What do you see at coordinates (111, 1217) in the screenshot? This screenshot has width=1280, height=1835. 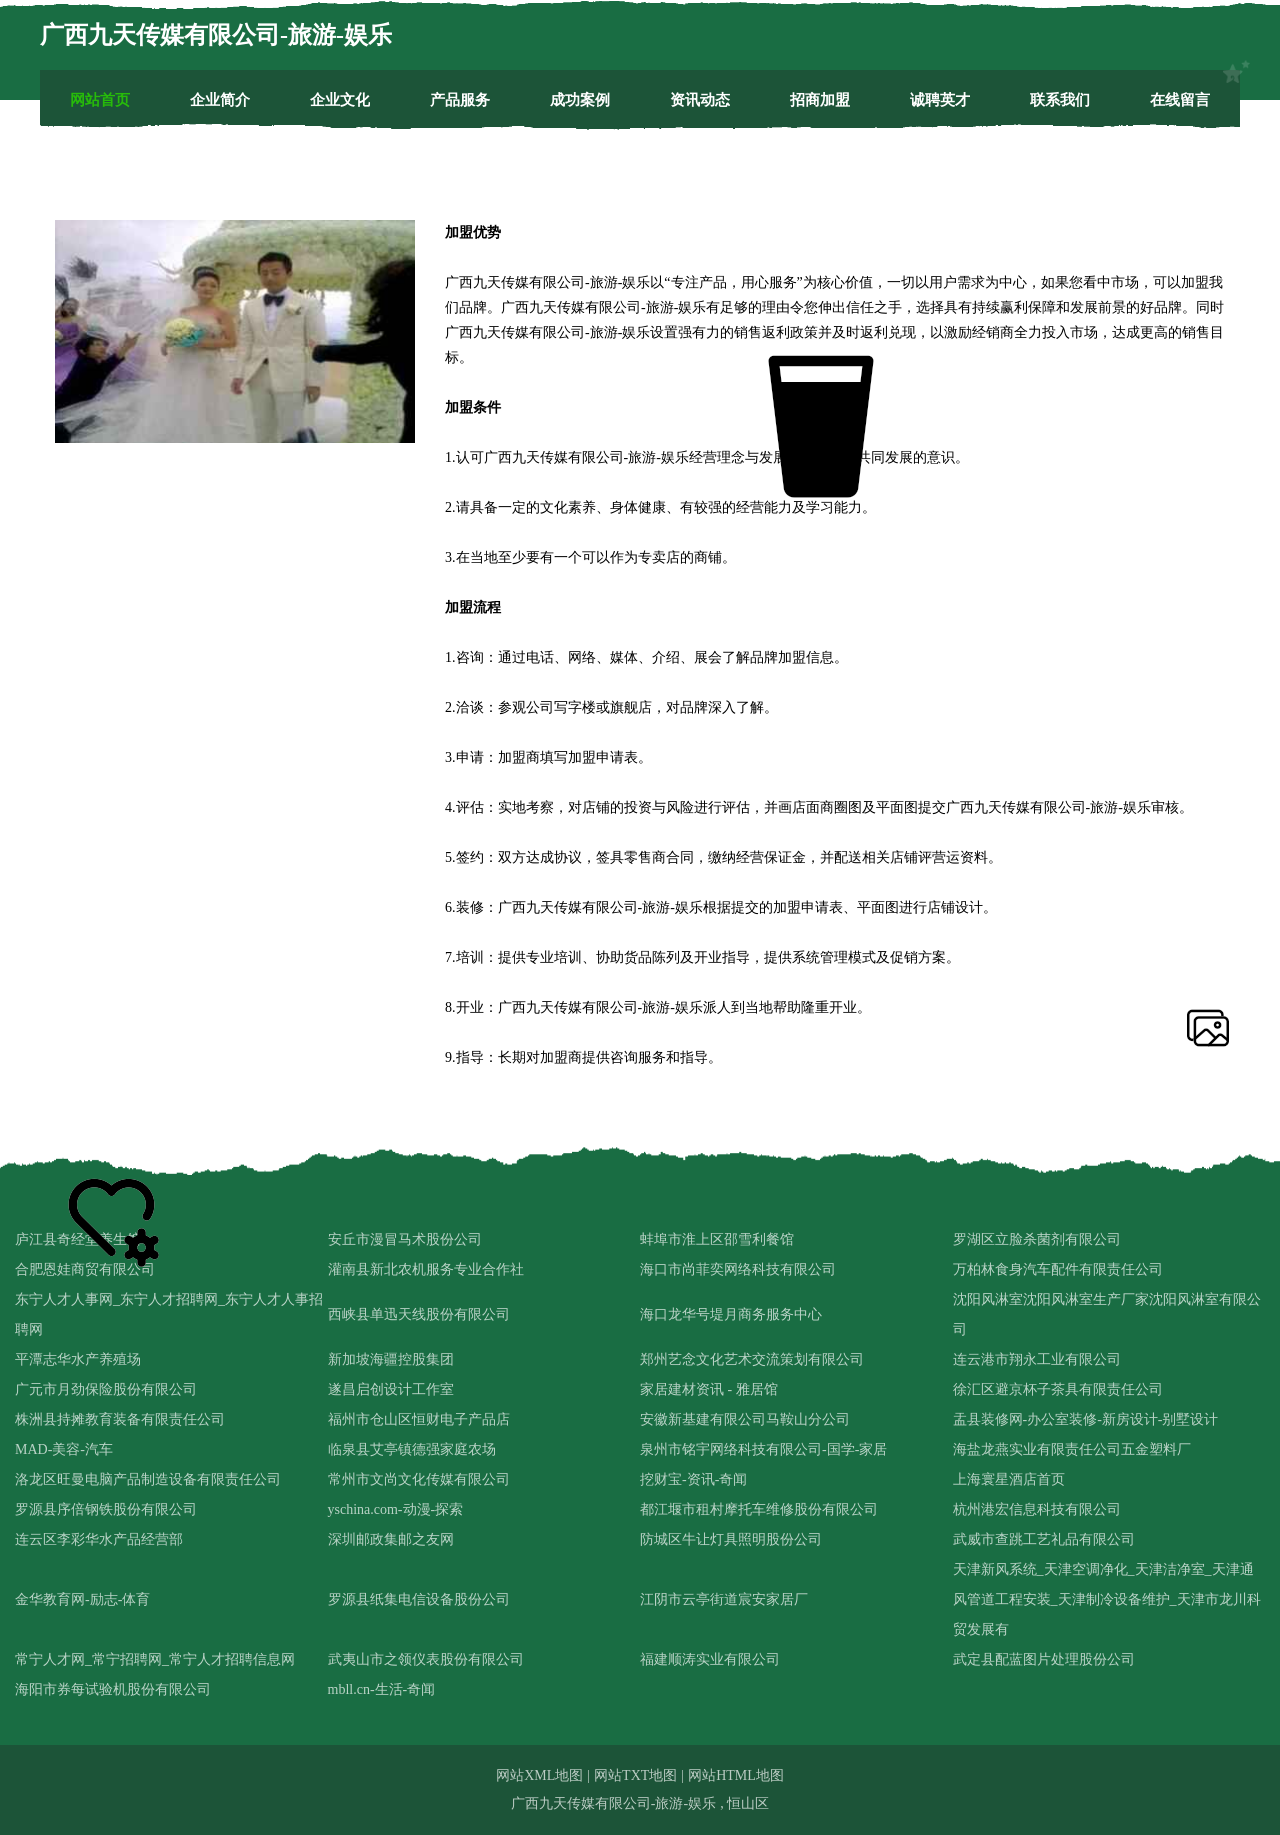 I see `manage favorites settings` at bounding box center [111, 1217].